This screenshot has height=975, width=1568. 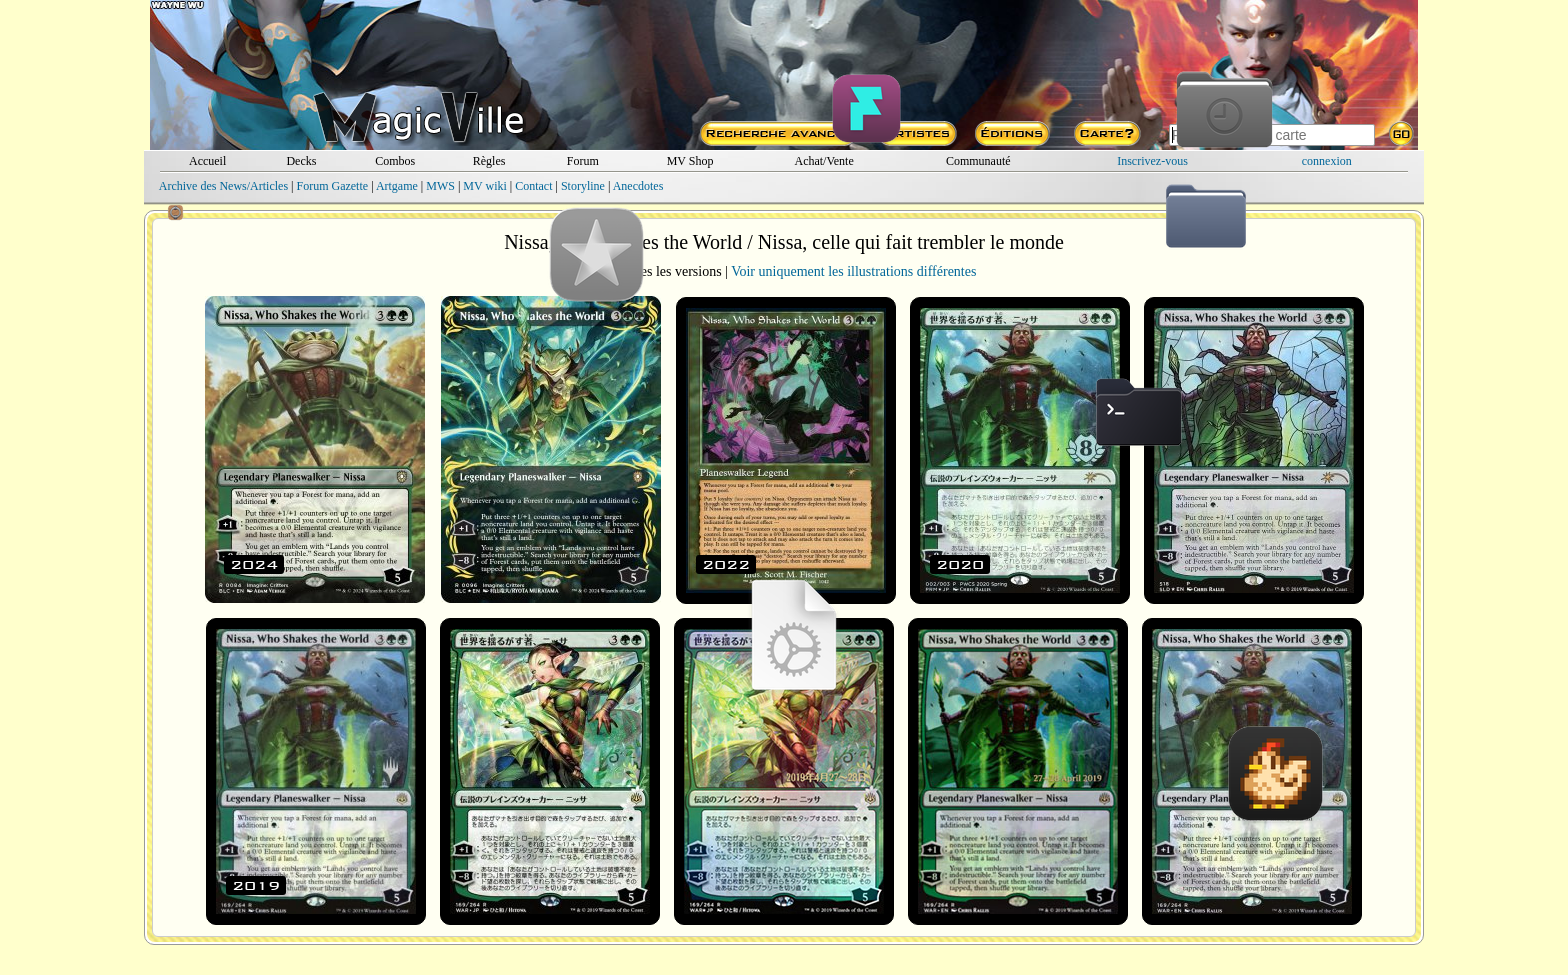 I want to click on open DoorKnocker app, so click(x=175, y=212).